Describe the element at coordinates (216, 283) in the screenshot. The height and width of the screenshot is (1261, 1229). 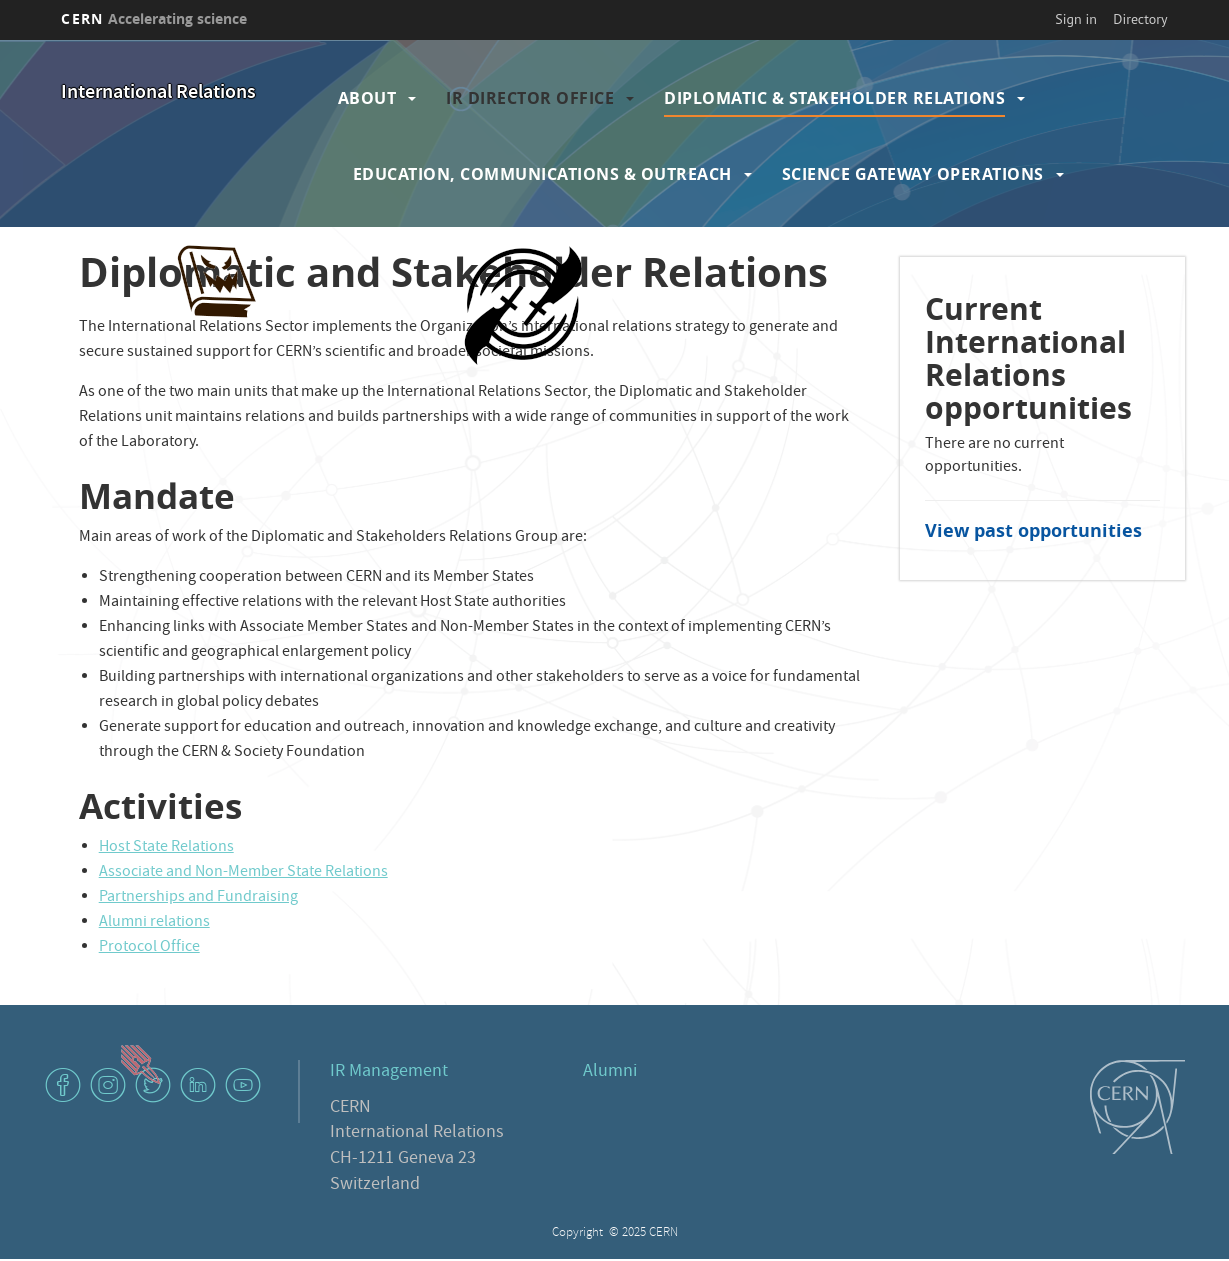
I see `open the grimoire or spellbook` at that location.